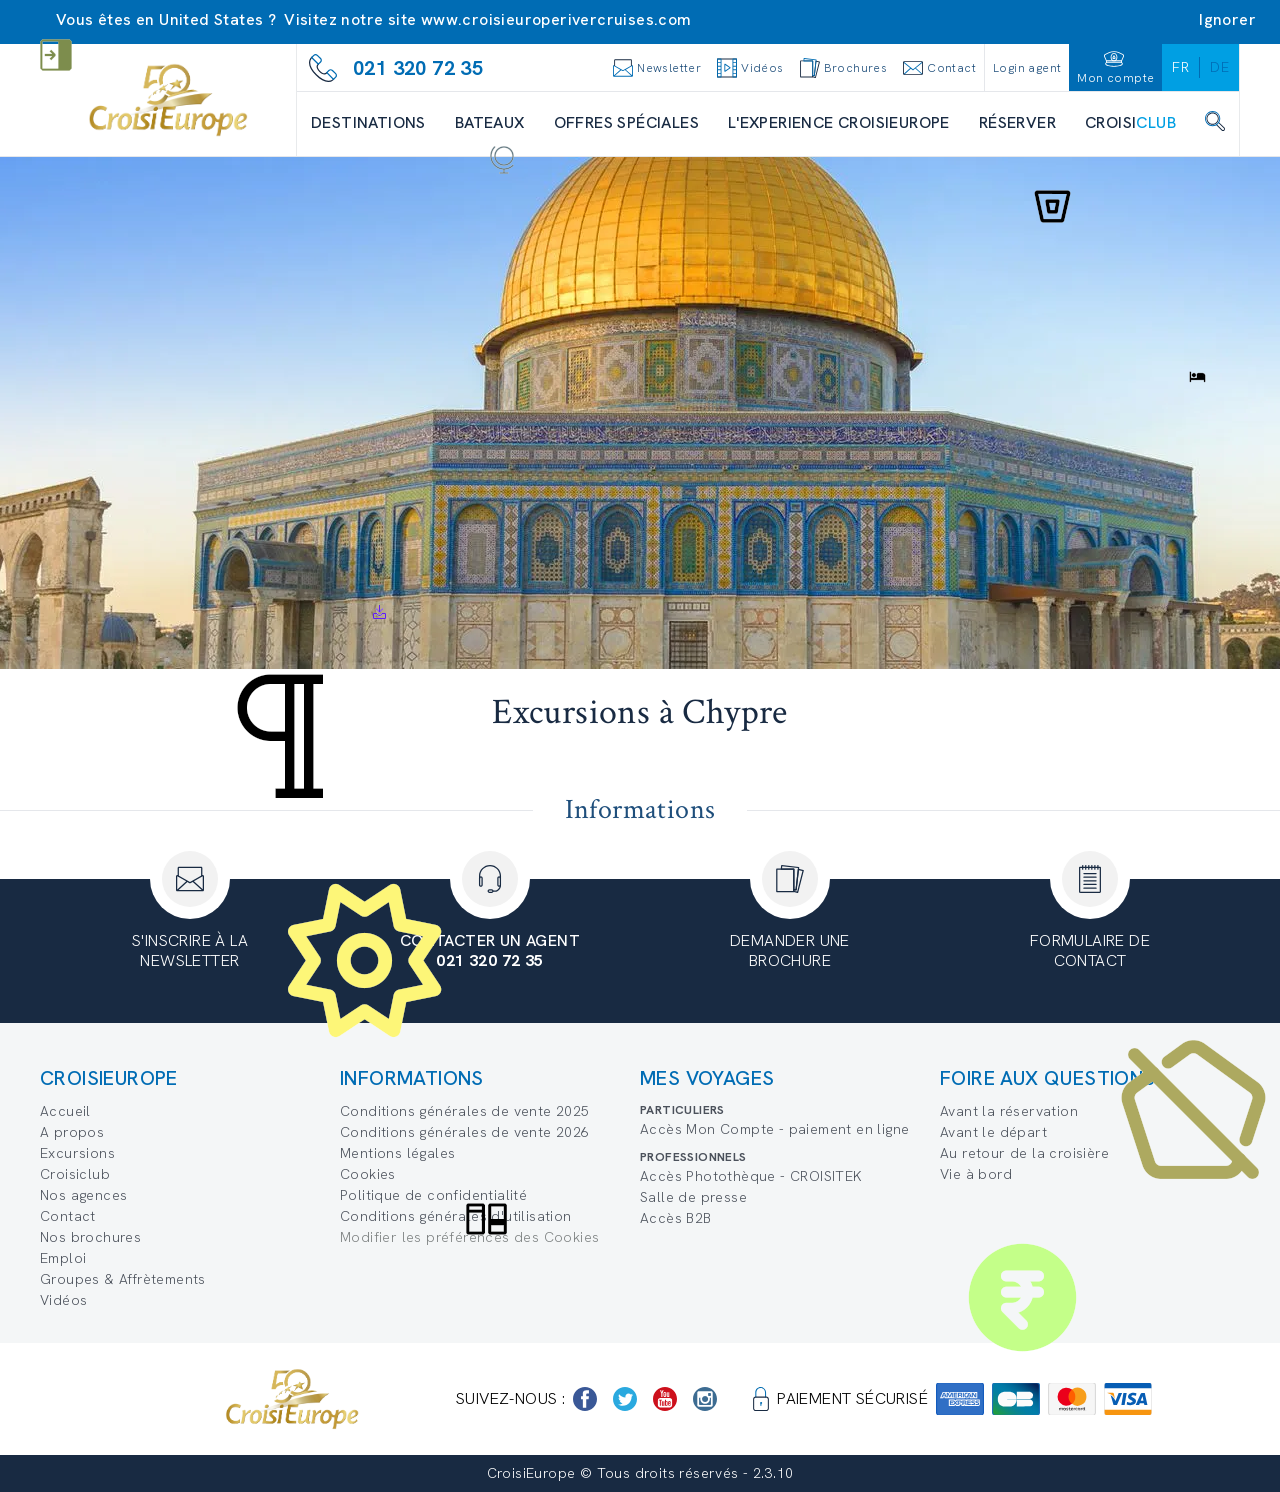  I want to click on find nearby hotels or accommodations, so click(1197, 376).